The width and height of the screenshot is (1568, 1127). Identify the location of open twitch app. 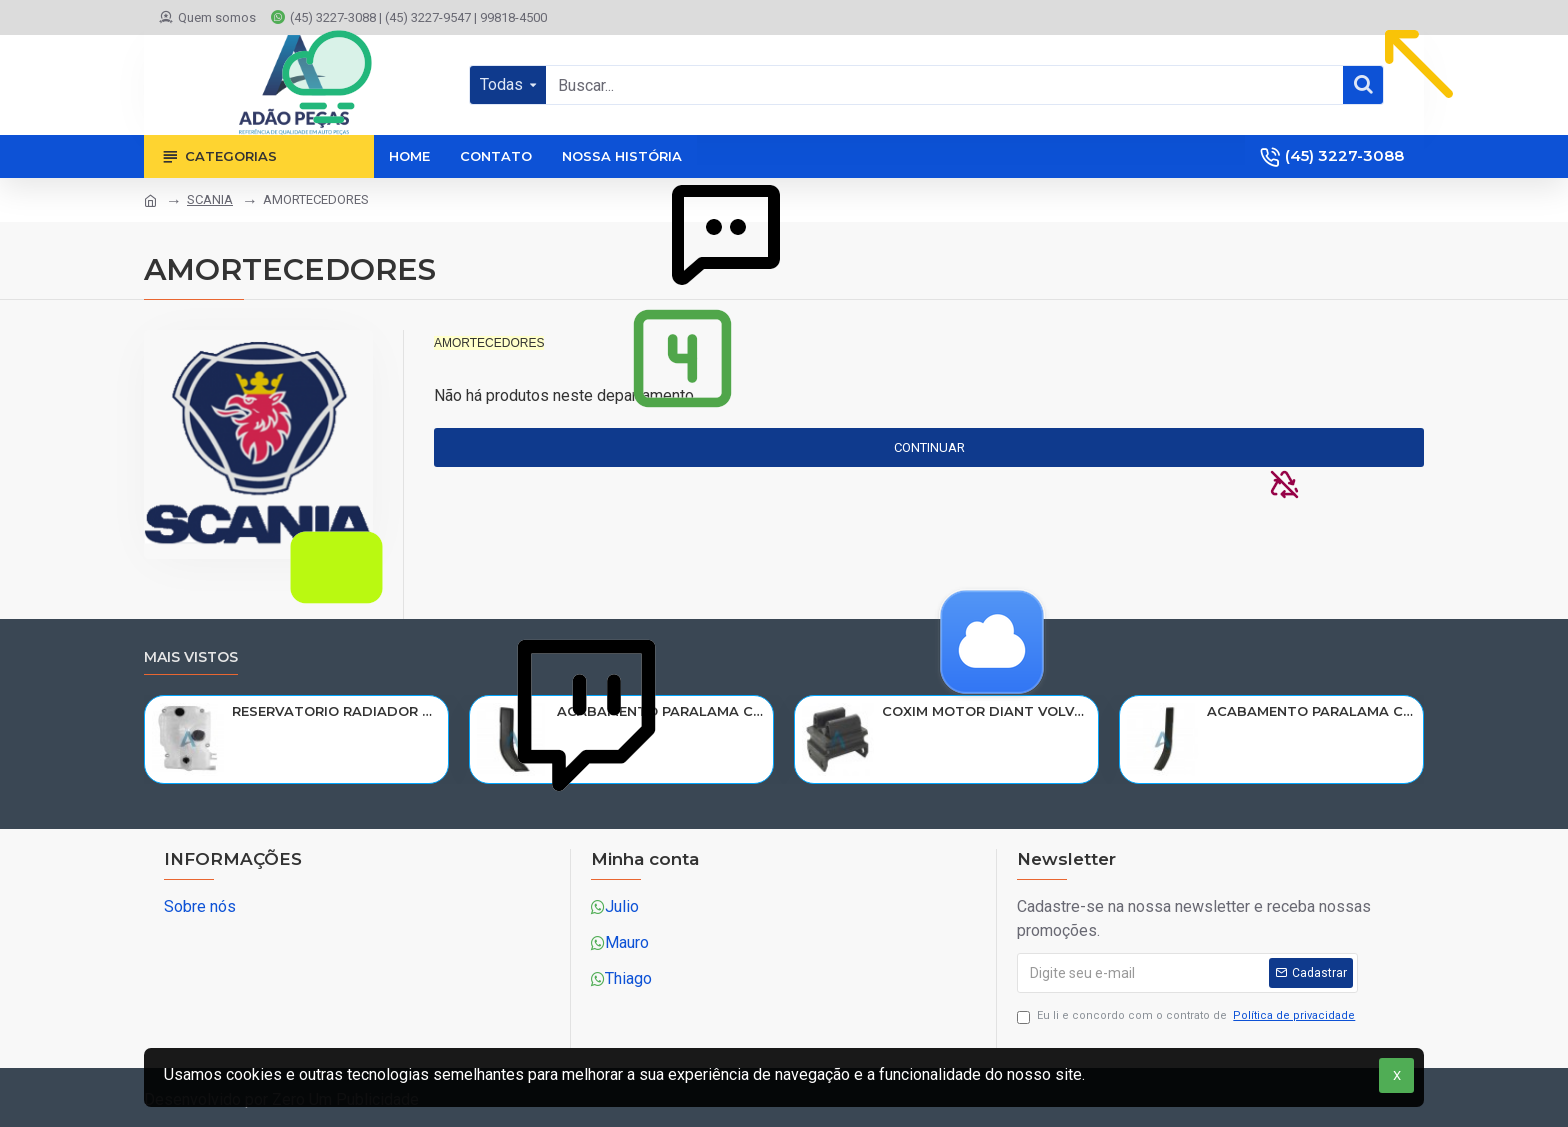
(586, 715).